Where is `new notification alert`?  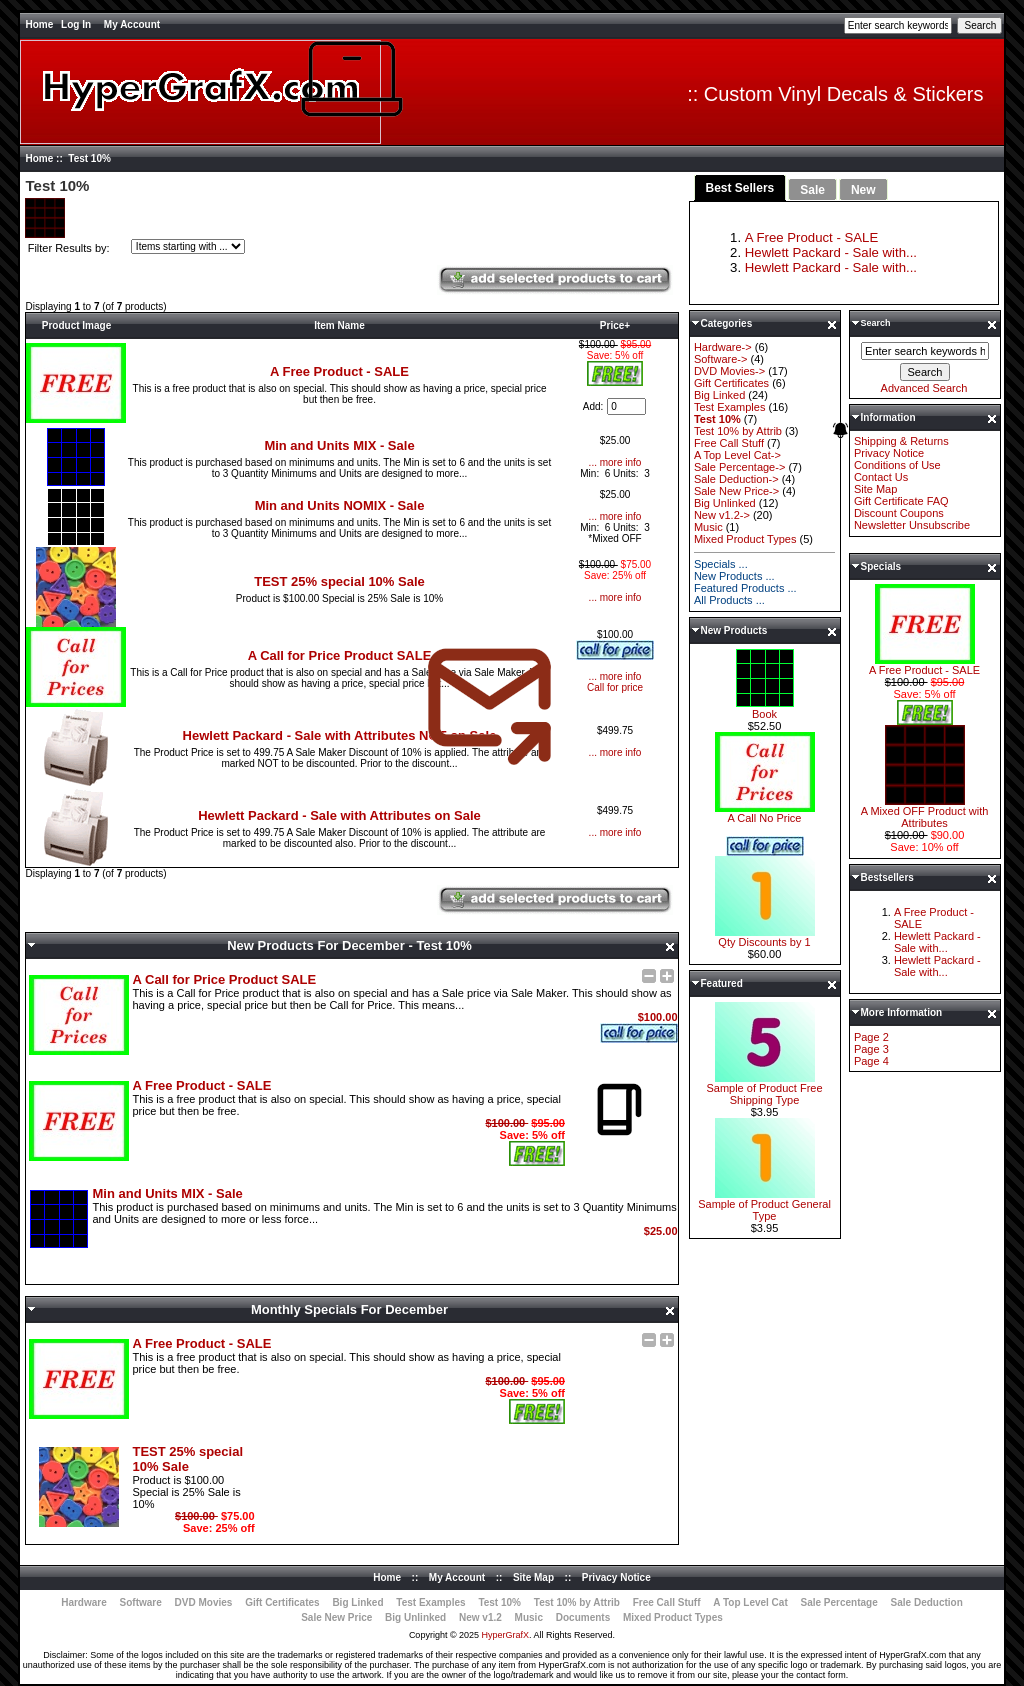
new notification alert is located at coordinates (840, 430).